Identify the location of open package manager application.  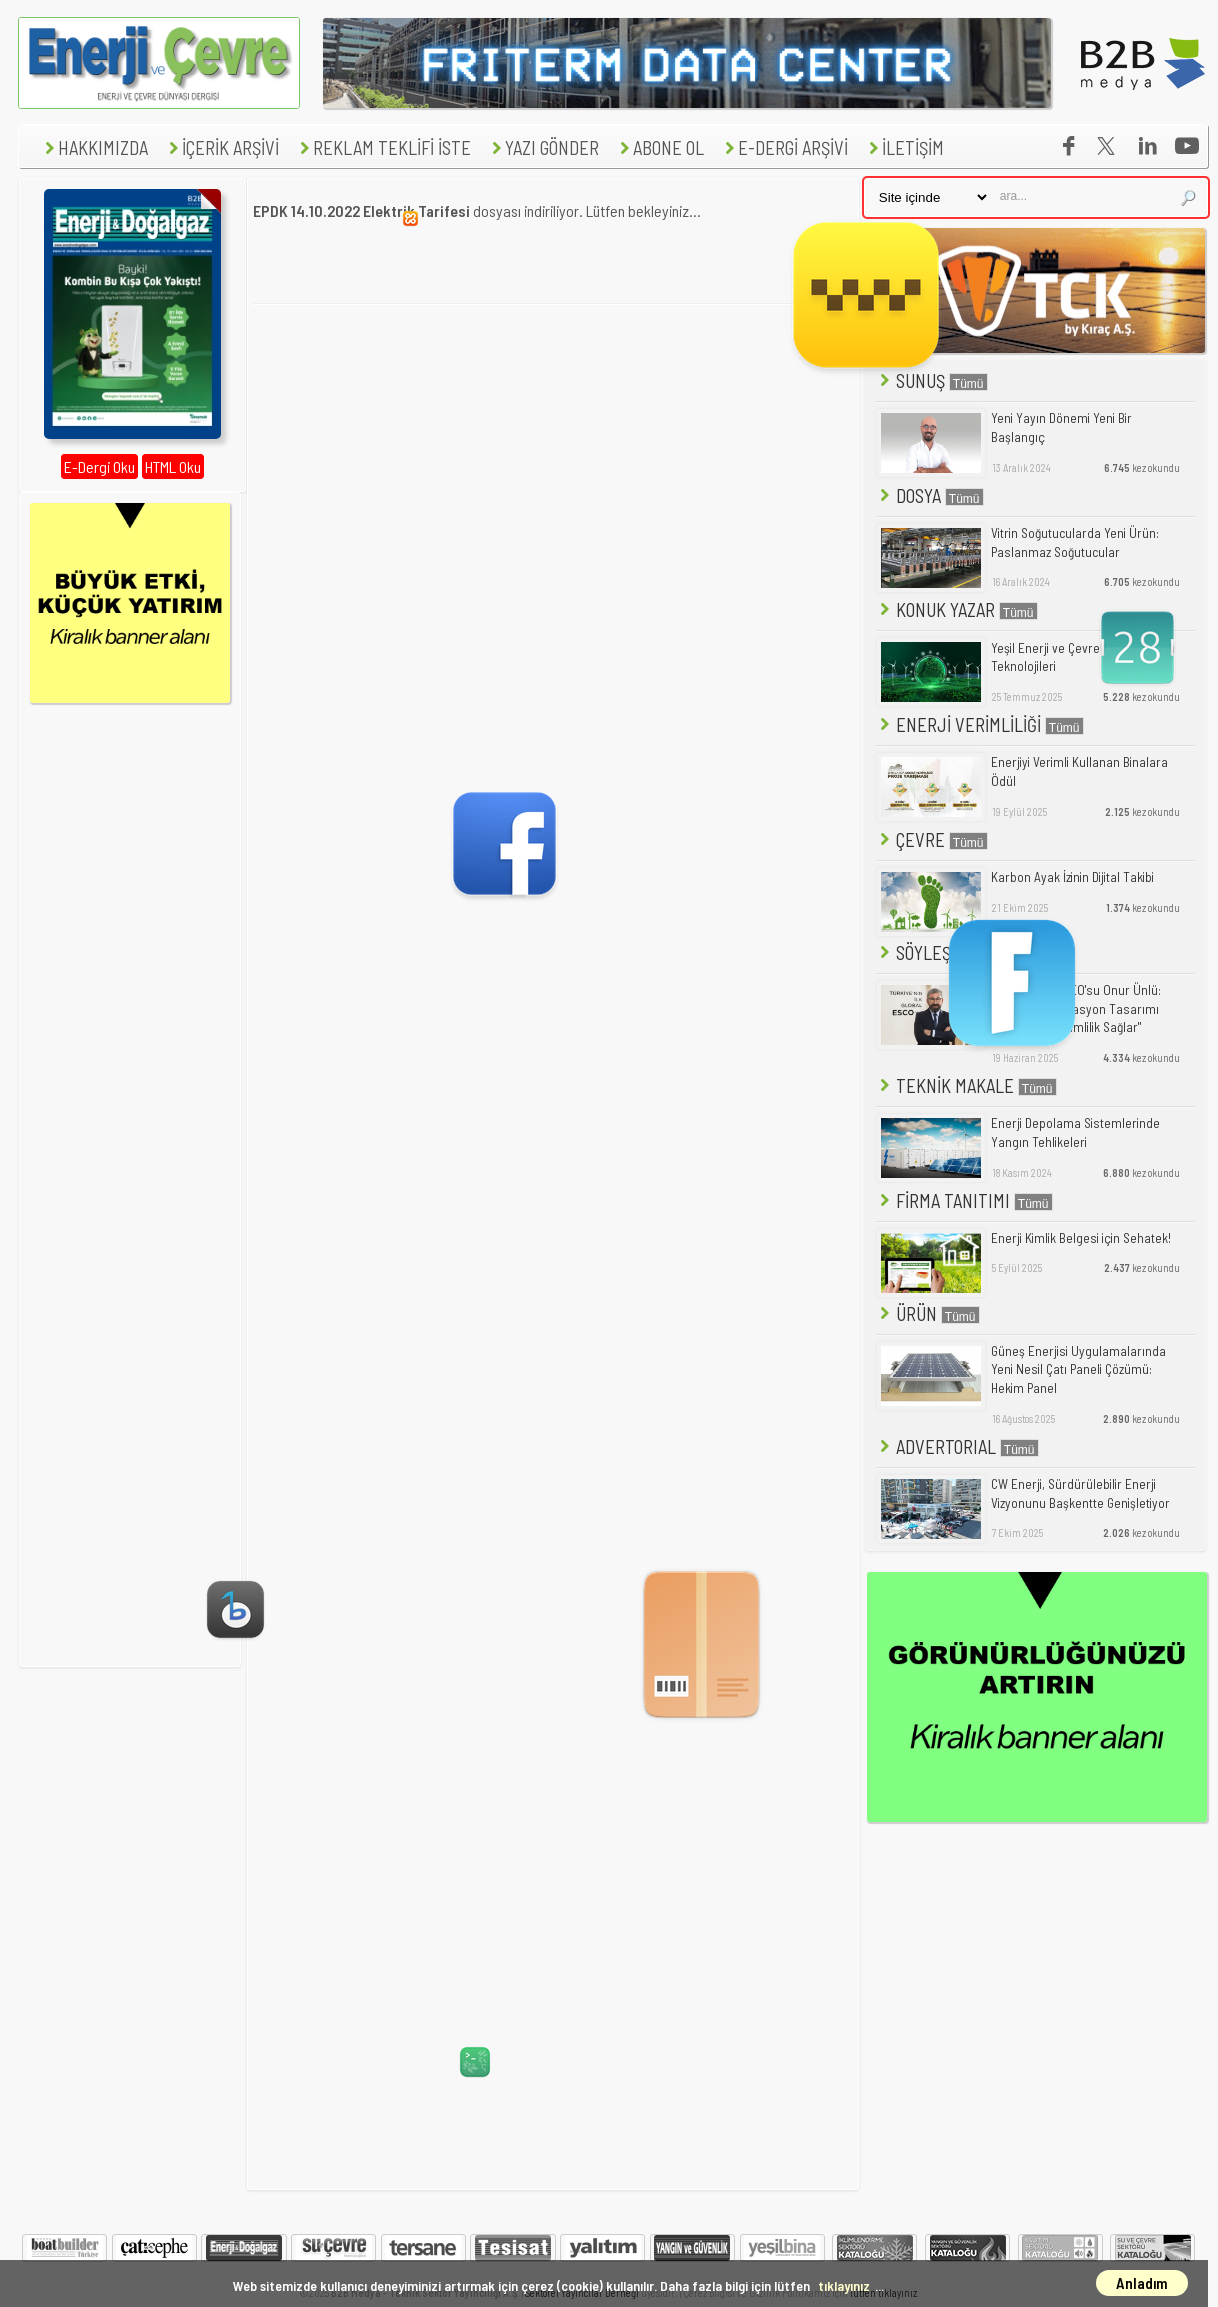
(701, 1644).